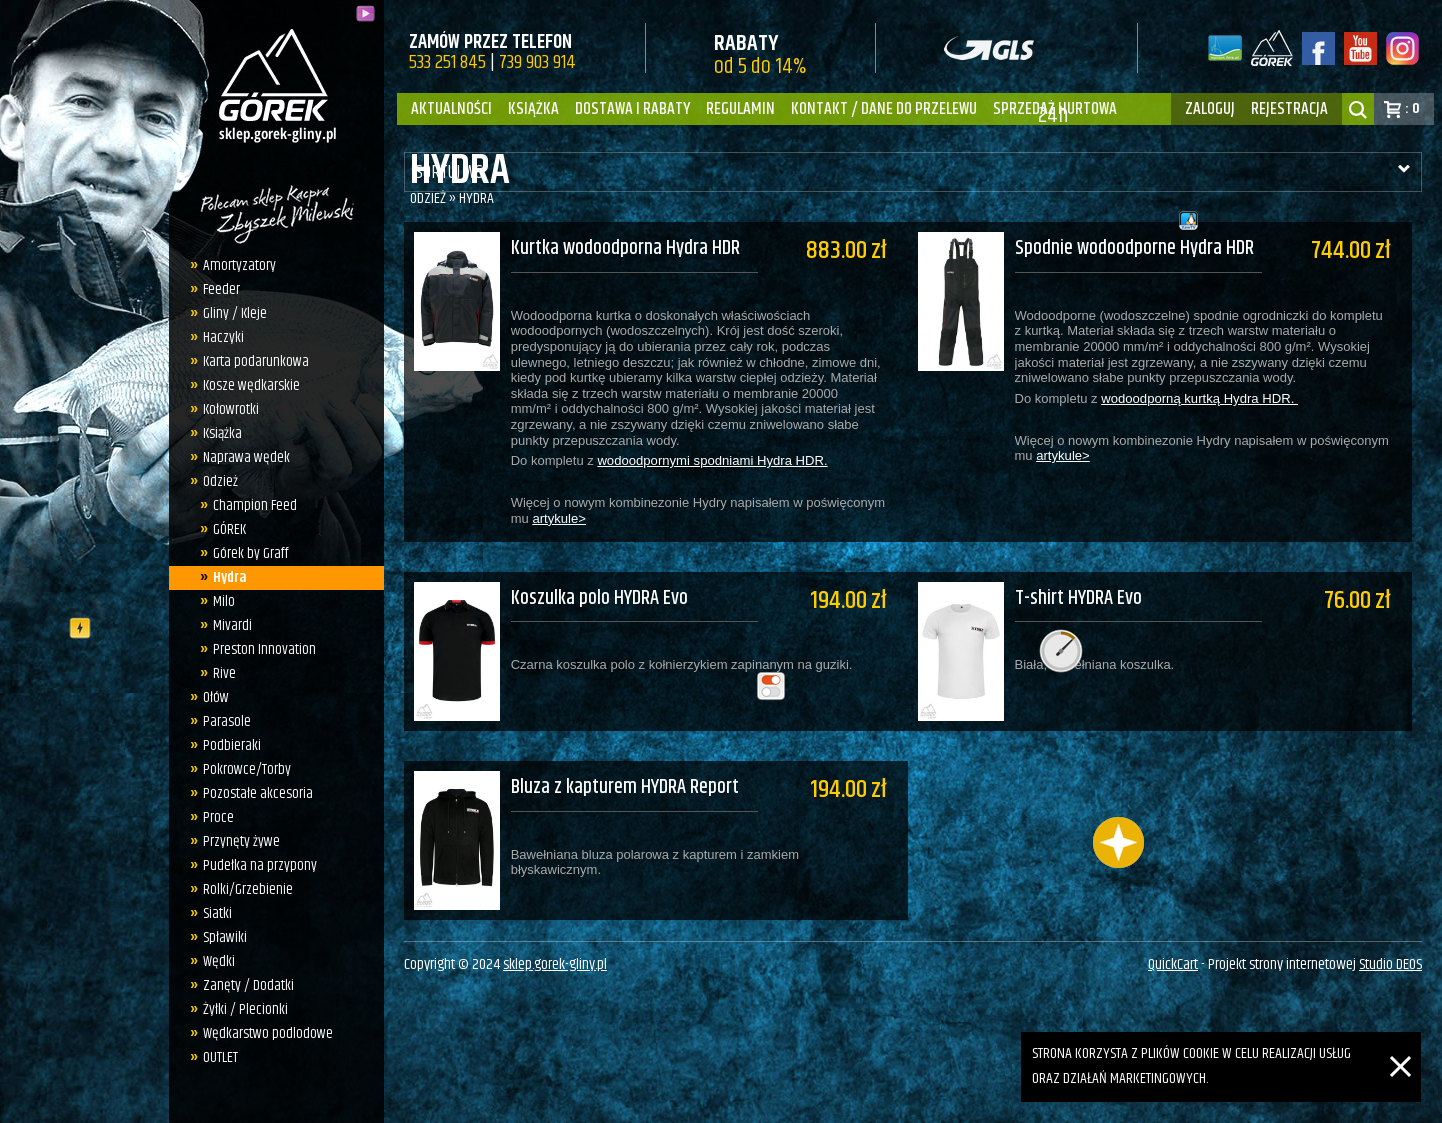 This screenshot has height=1123, width=1442. What do you see at coordinates (80, 628) in the screenshot?
I see `access power and battery settings` at bounding box center [80, 628].